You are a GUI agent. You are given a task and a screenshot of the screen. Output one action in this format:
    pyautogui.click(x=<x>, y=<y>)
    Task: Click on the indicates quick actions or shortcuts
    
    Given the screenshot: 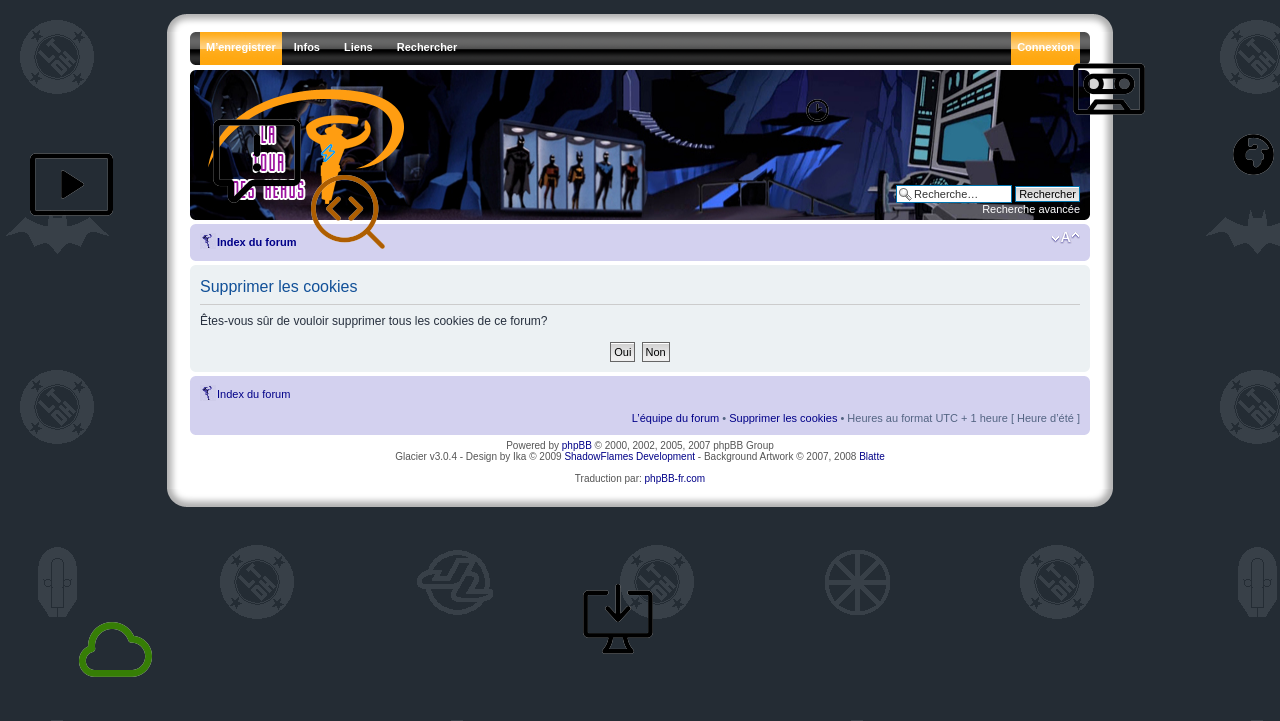 What is the action you would take?
    pyautogui.click(x=328, y=153)
    